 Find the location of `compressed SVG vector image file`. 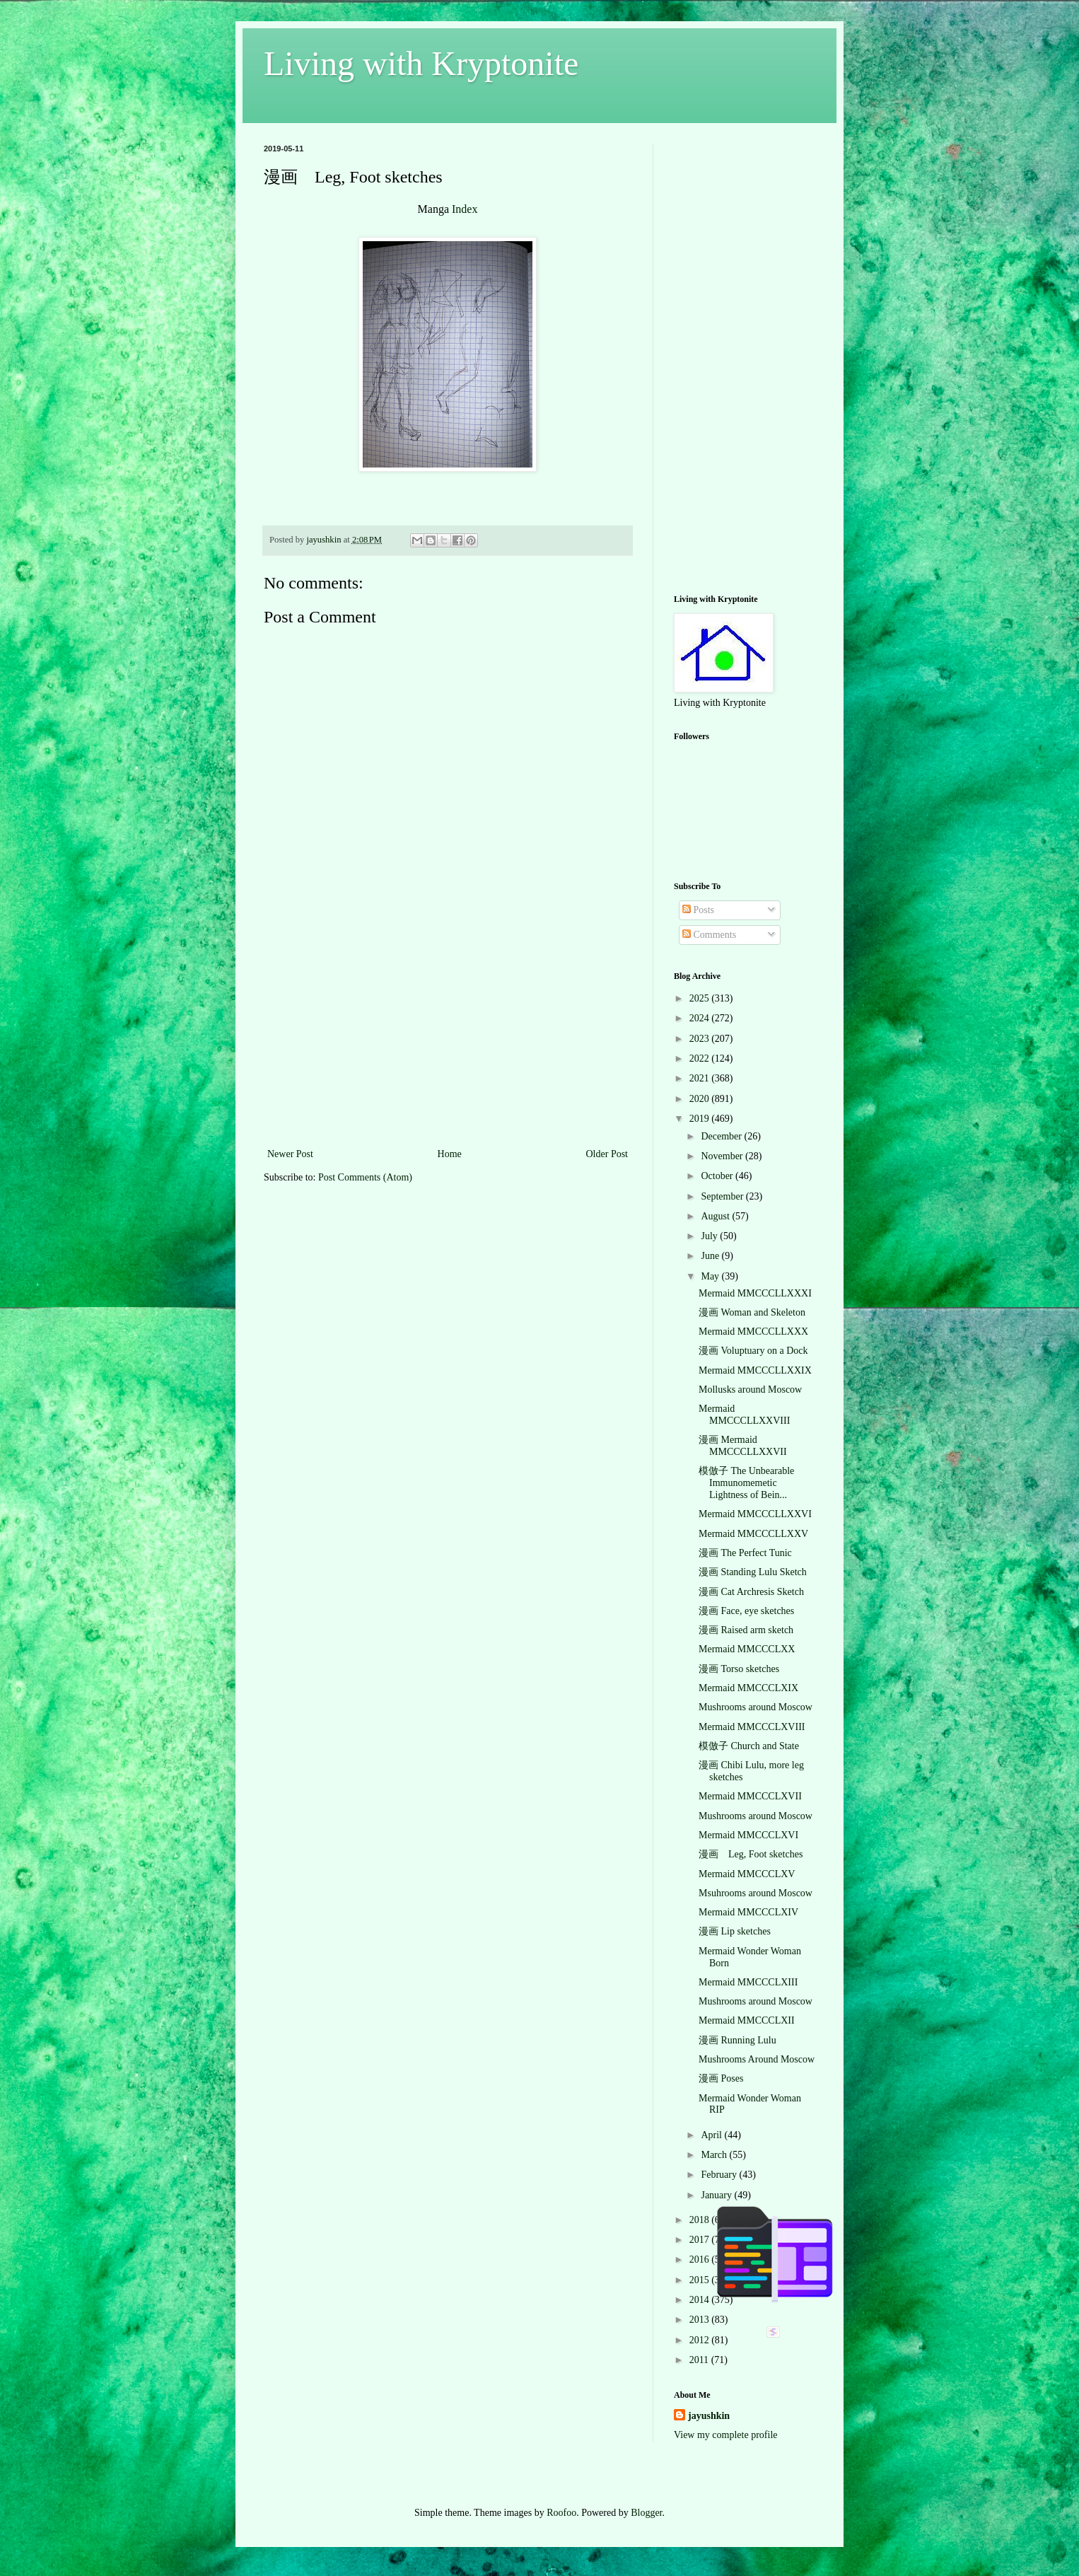

compressed SVG vector image file is located at coordinates (773, 2331).